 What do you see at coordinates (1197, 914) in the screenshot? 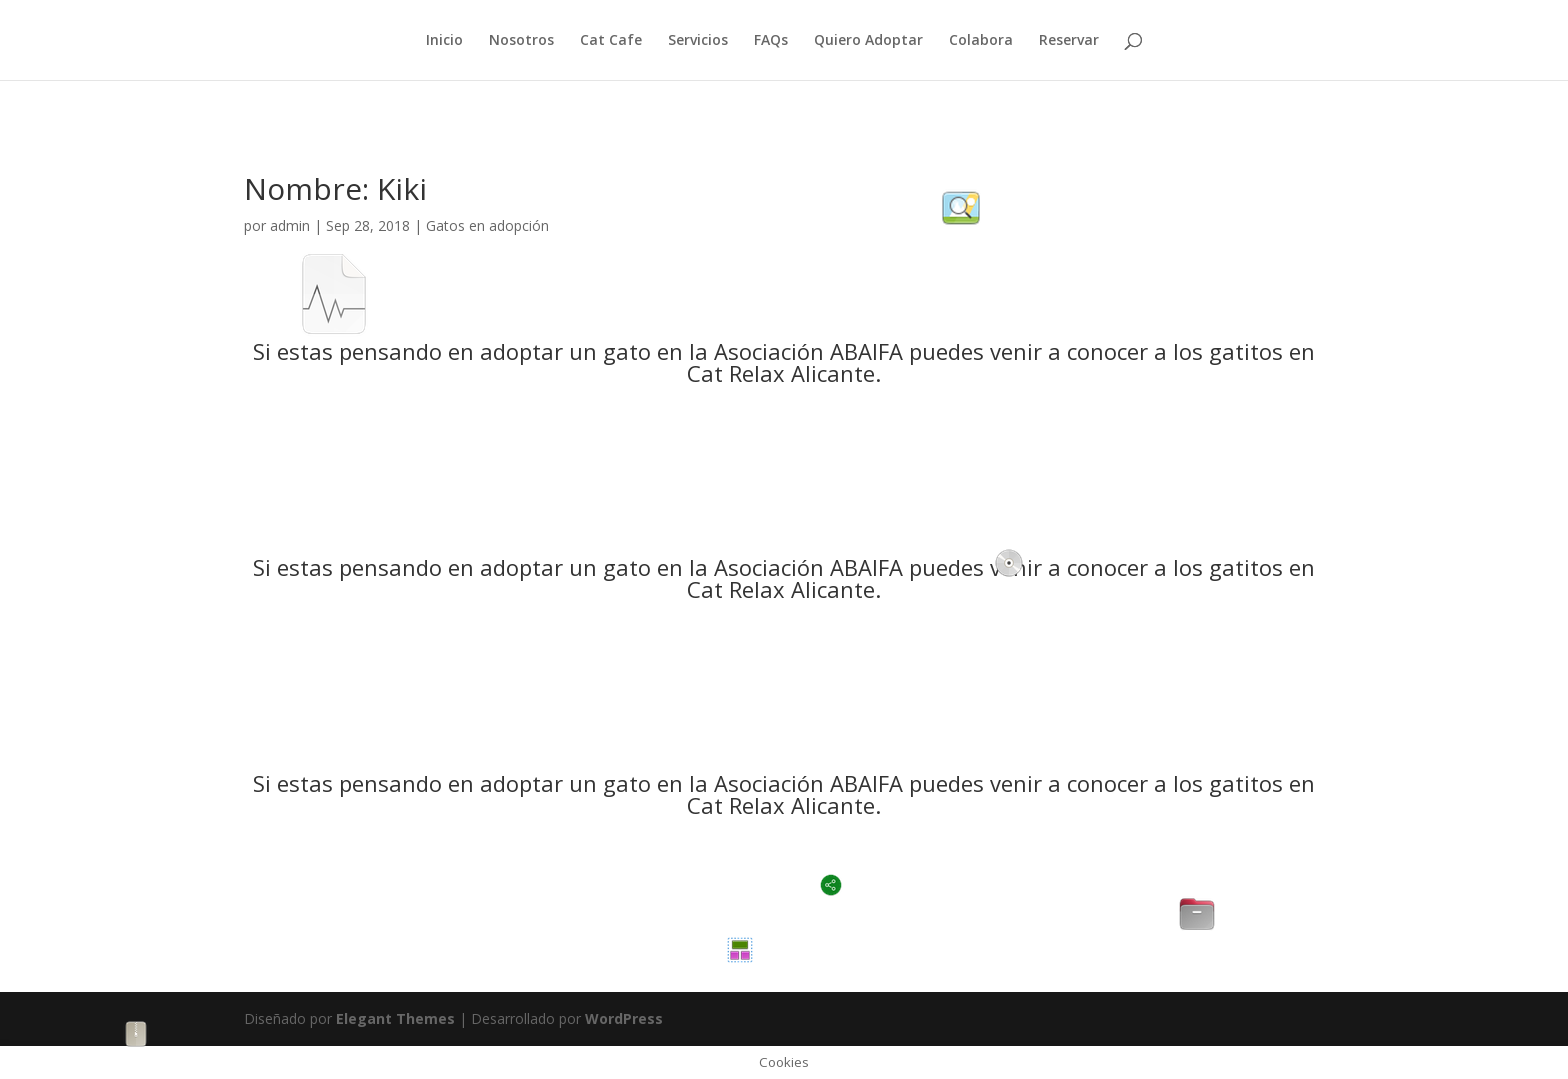
I see `open the file manager application` at bounding box center [1197, 914].